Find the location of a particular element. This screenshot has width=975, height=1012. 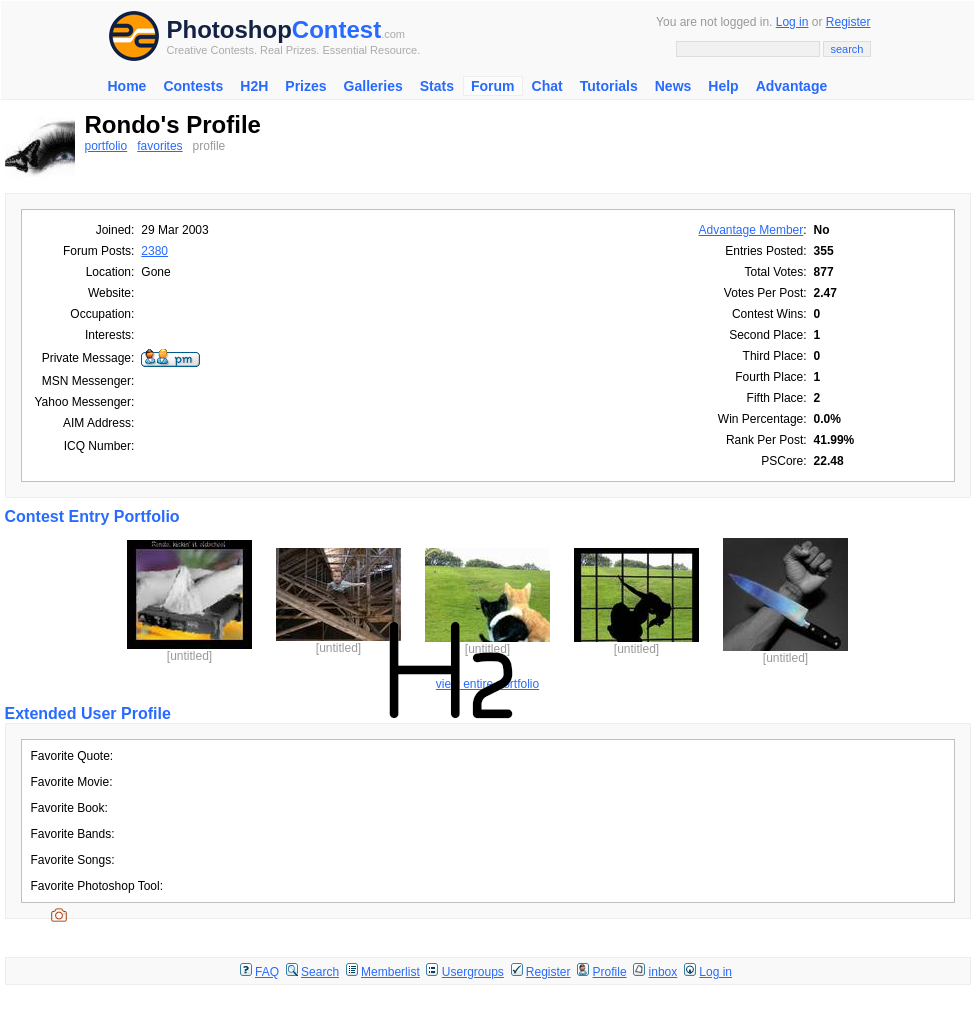

take a photo is located at coordinates (59, 915).